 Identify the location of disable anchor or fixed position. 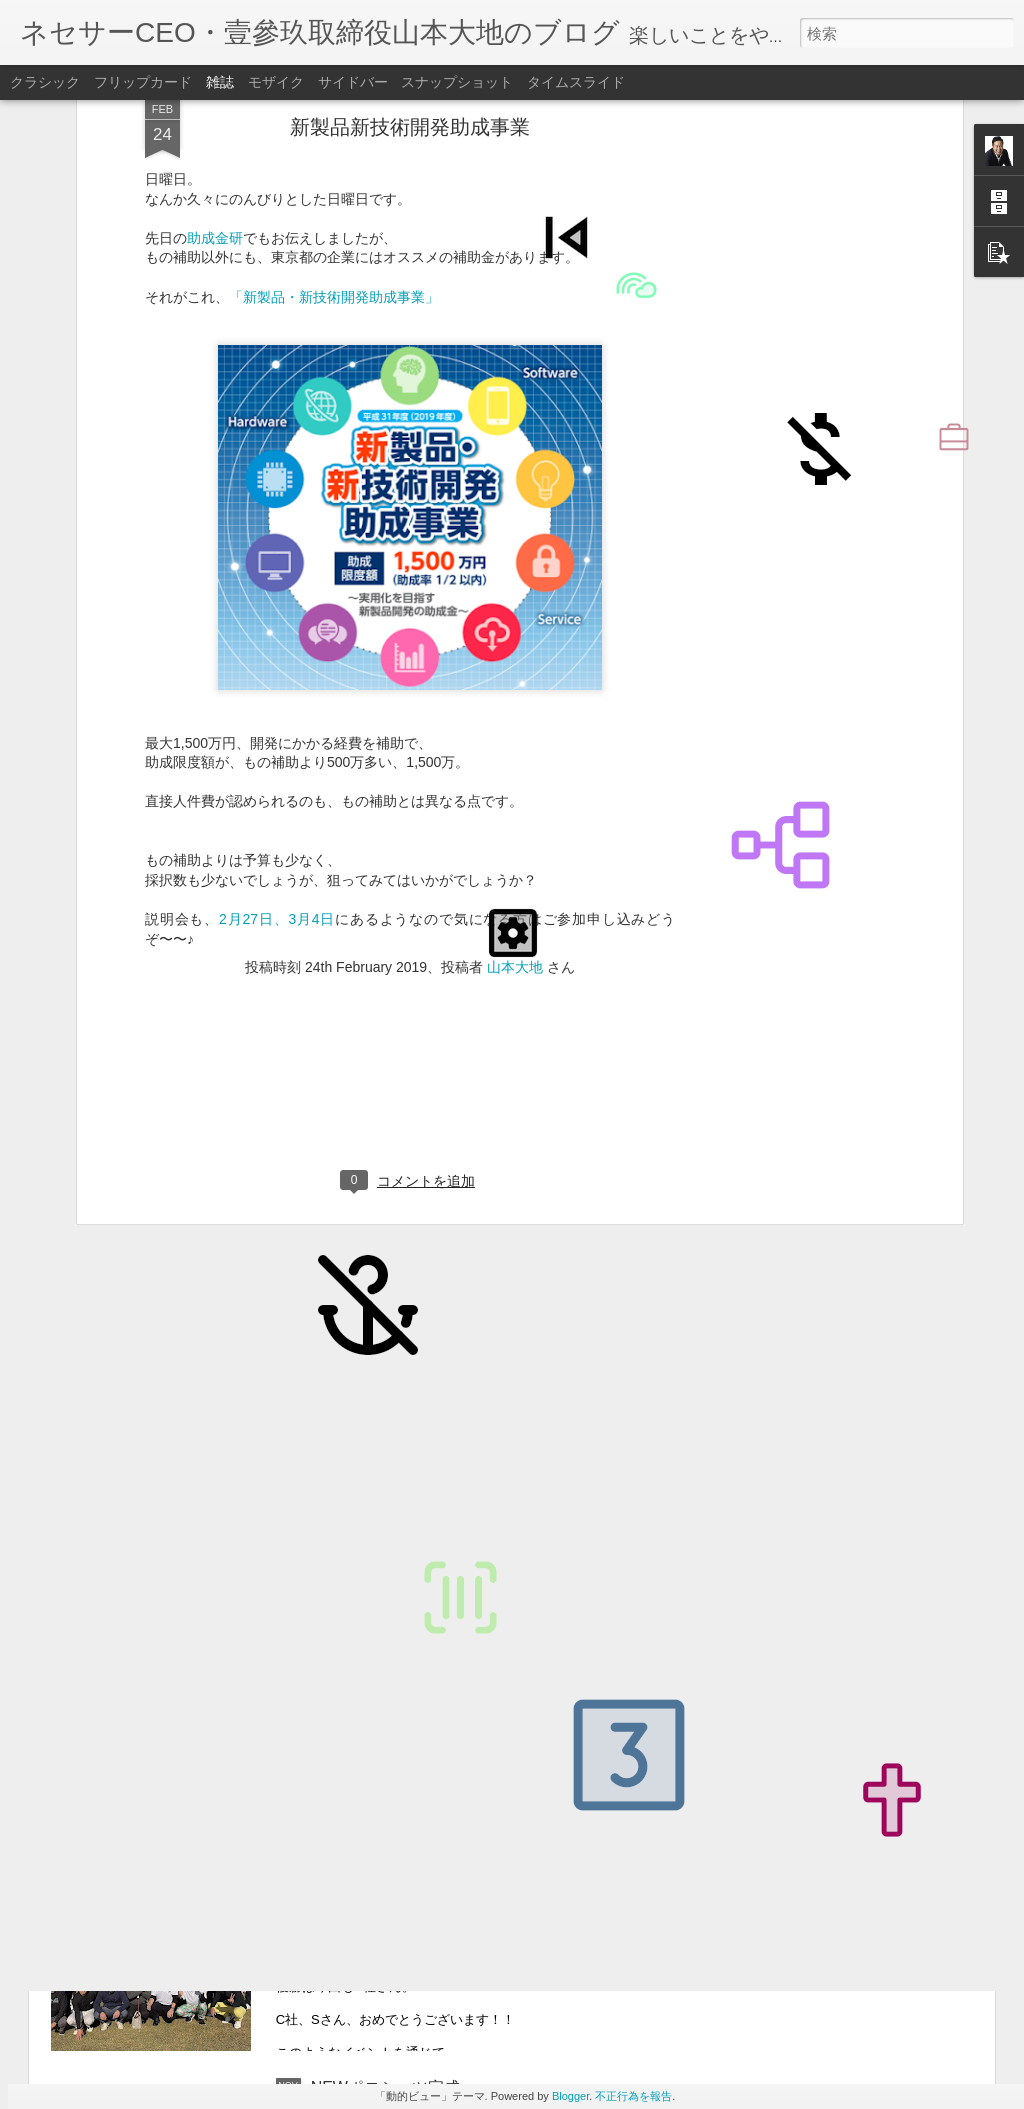
(368, 1305).